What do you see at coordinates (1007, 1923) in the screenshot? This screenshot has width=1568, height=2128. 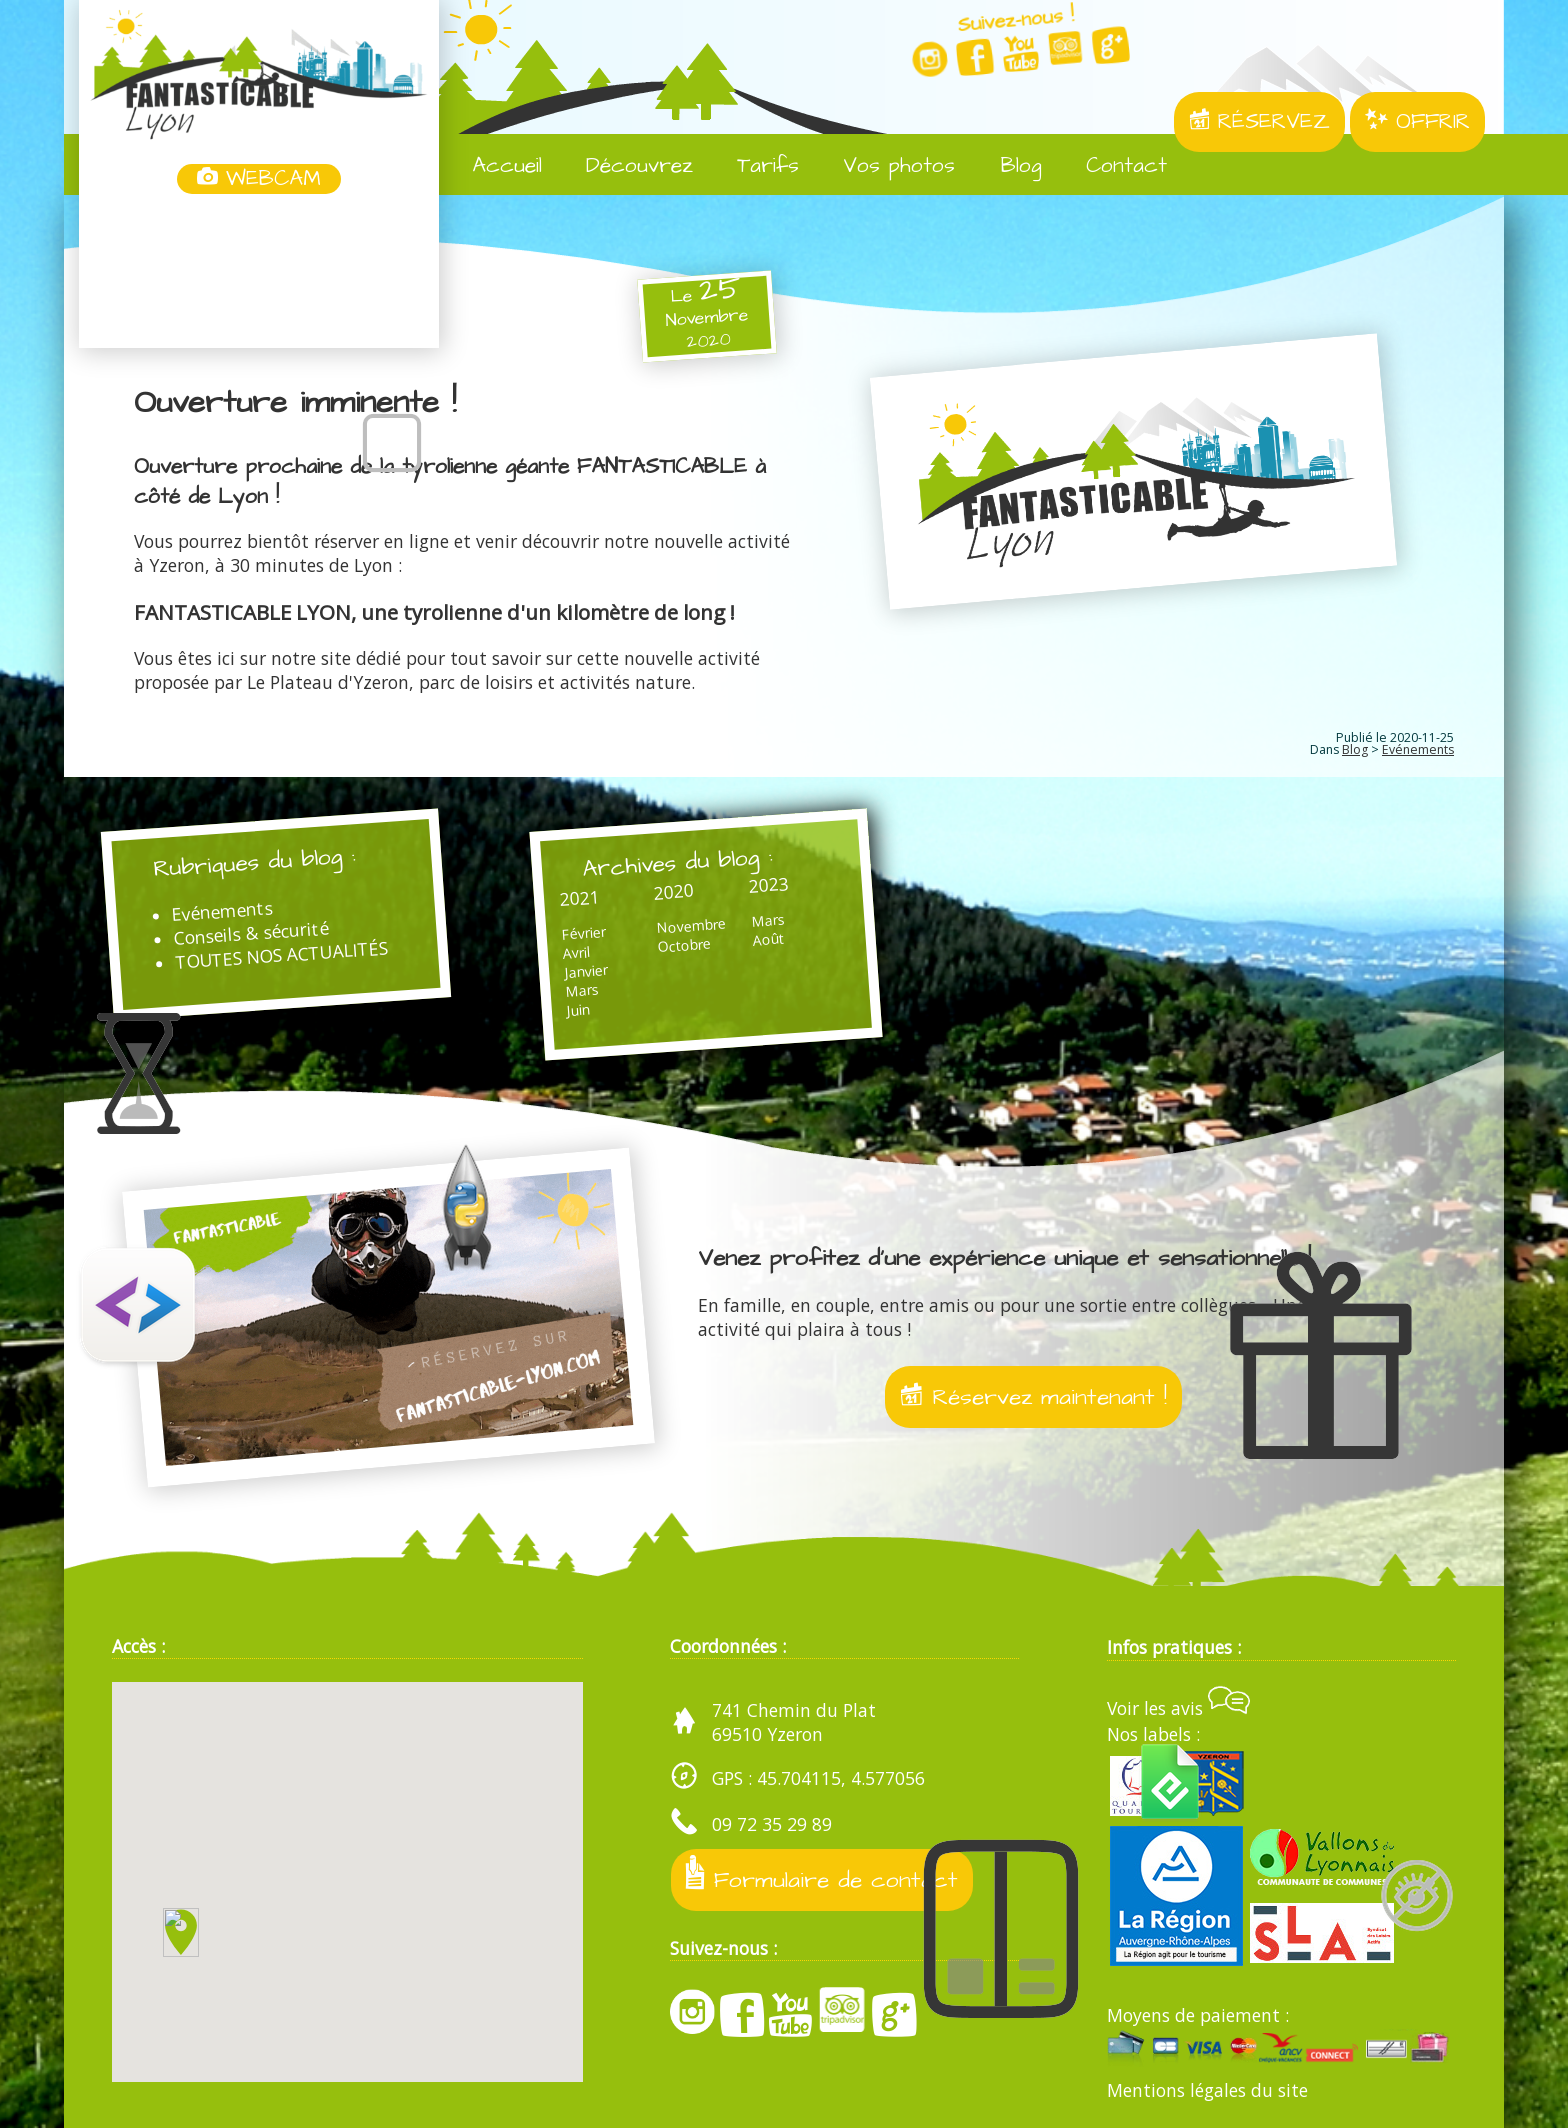 I see `open the packages app` at bounding box center [1007, 1923].